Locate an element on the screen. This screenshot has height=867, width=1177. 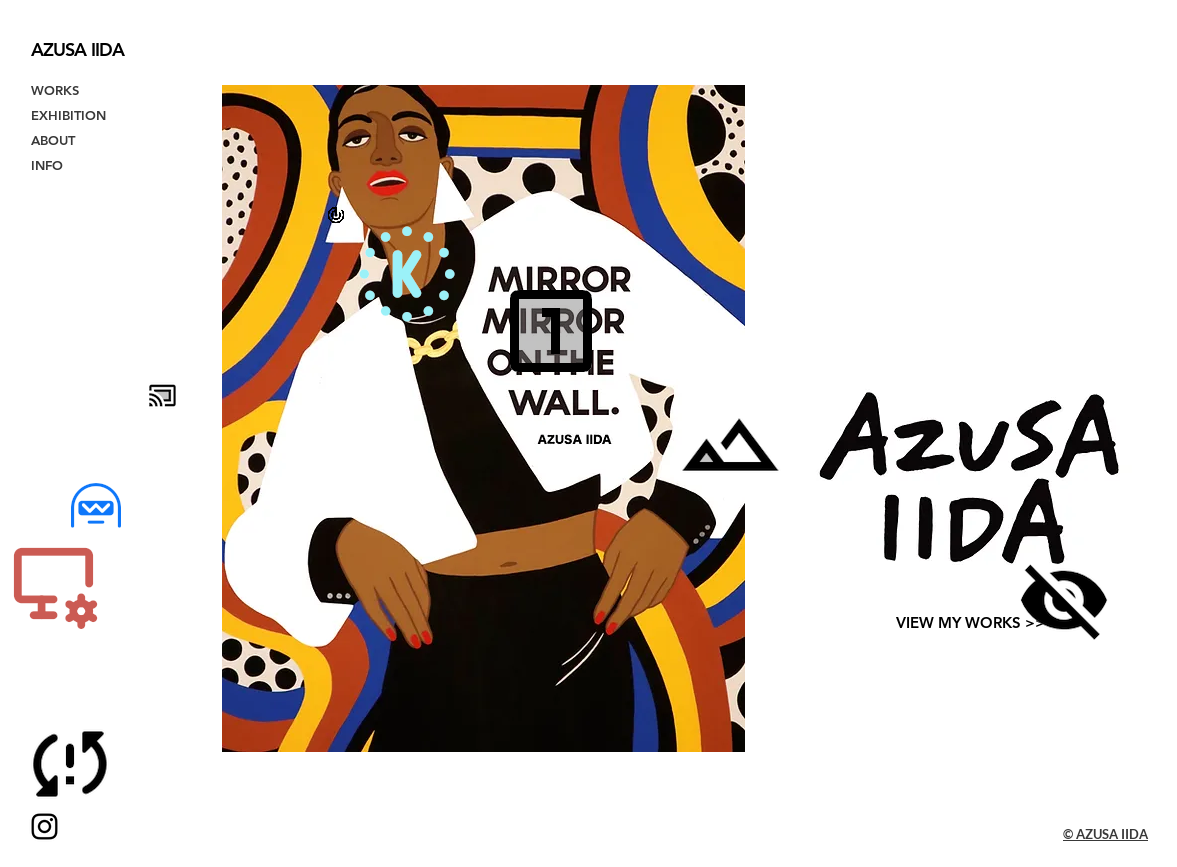
track changes or revisions in a document is located at coordinates (336, 215).